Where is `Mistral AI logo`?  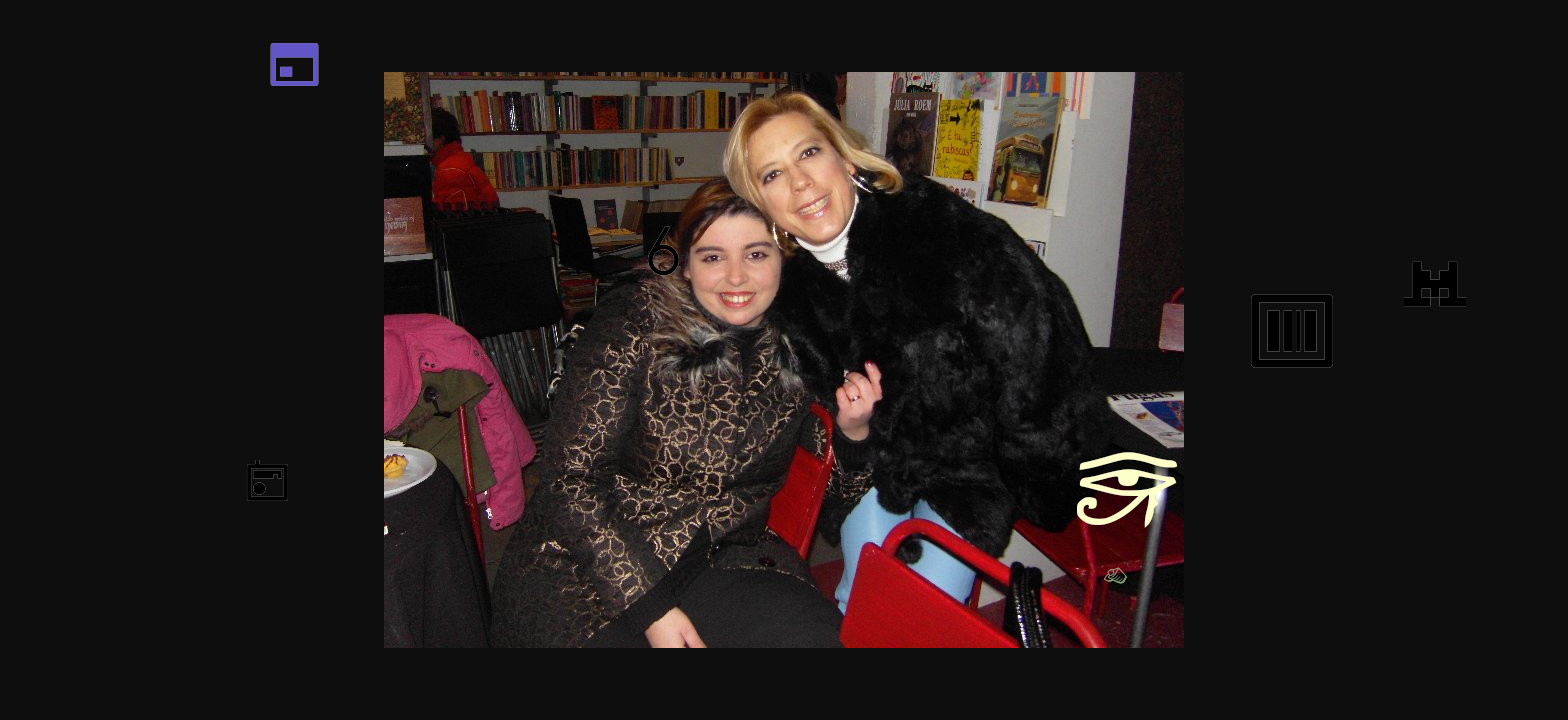
Mistral AI logo is located at coordinates (1435, 284).